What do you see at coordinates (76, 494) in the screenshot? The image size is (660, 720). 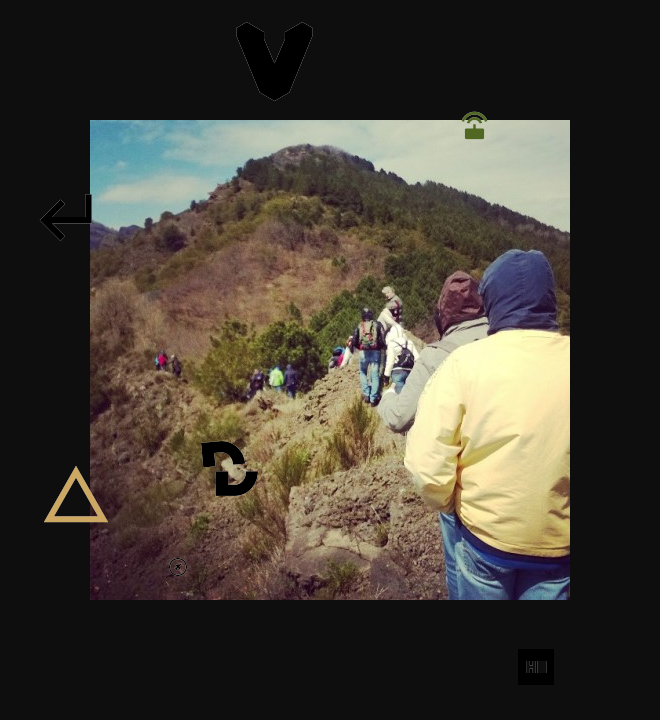 I see `vercel logo` at bounding box center [76, 494].